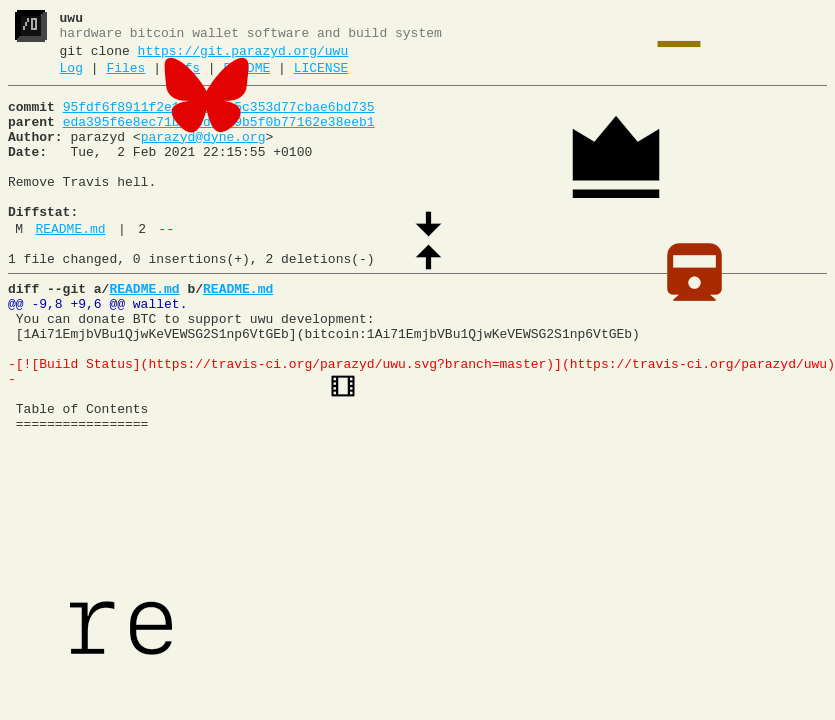 The image size is (835, 720). What do you see at coordinates (206, 93) in the screenshot?
I see `open the Bluesky app` at bounding box center [206, 93].